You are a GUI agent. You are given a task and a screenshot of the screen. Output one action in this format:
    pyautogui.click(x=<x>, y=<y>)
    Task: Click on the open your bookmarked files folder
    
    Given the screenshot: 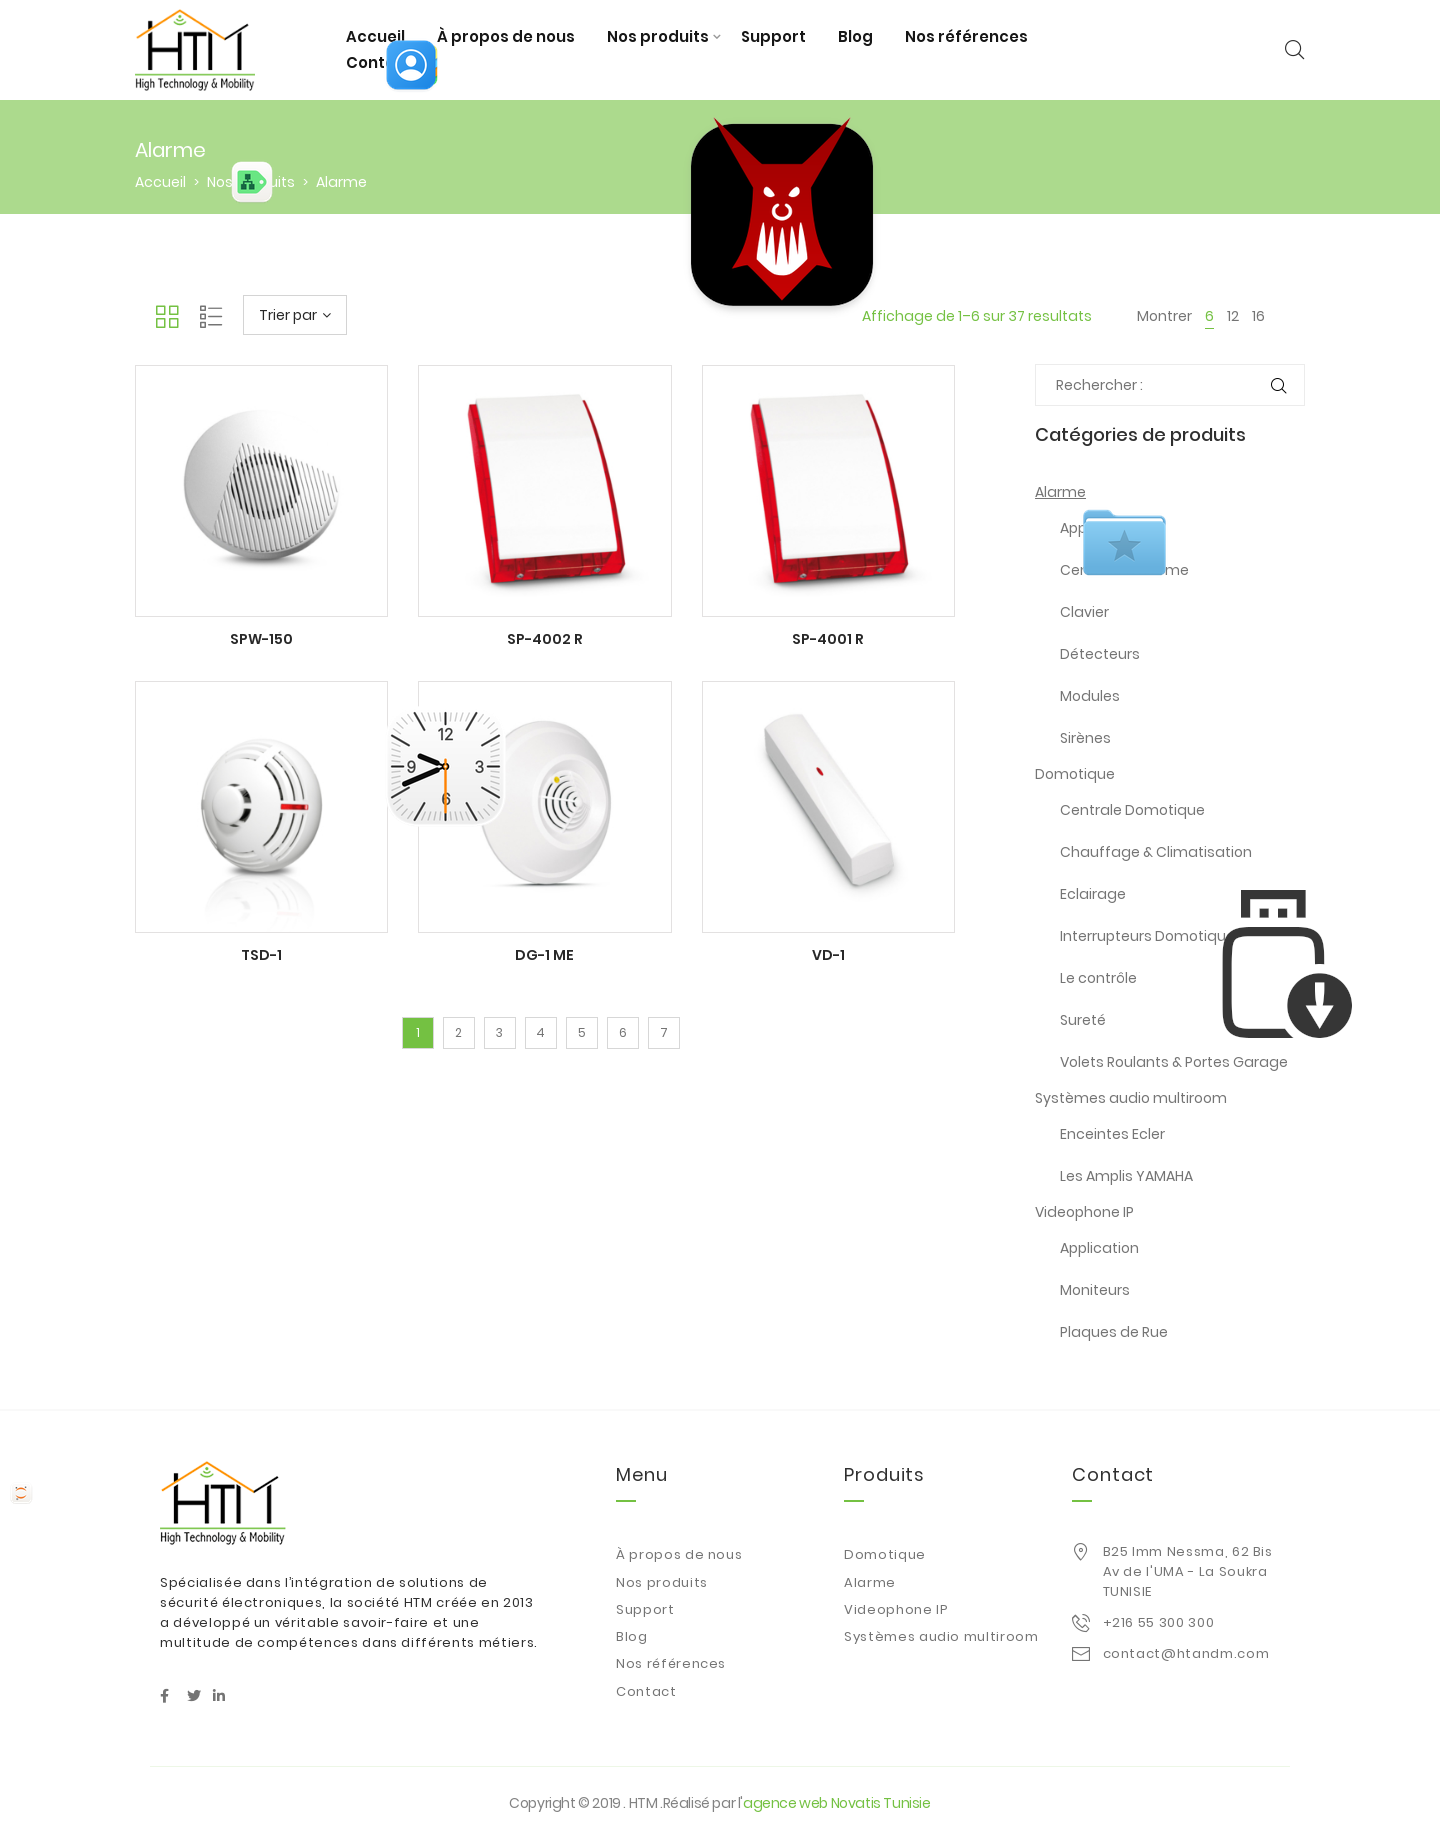 What is the action you would take?
    pyautogui.click(x=1124, y=542)
    